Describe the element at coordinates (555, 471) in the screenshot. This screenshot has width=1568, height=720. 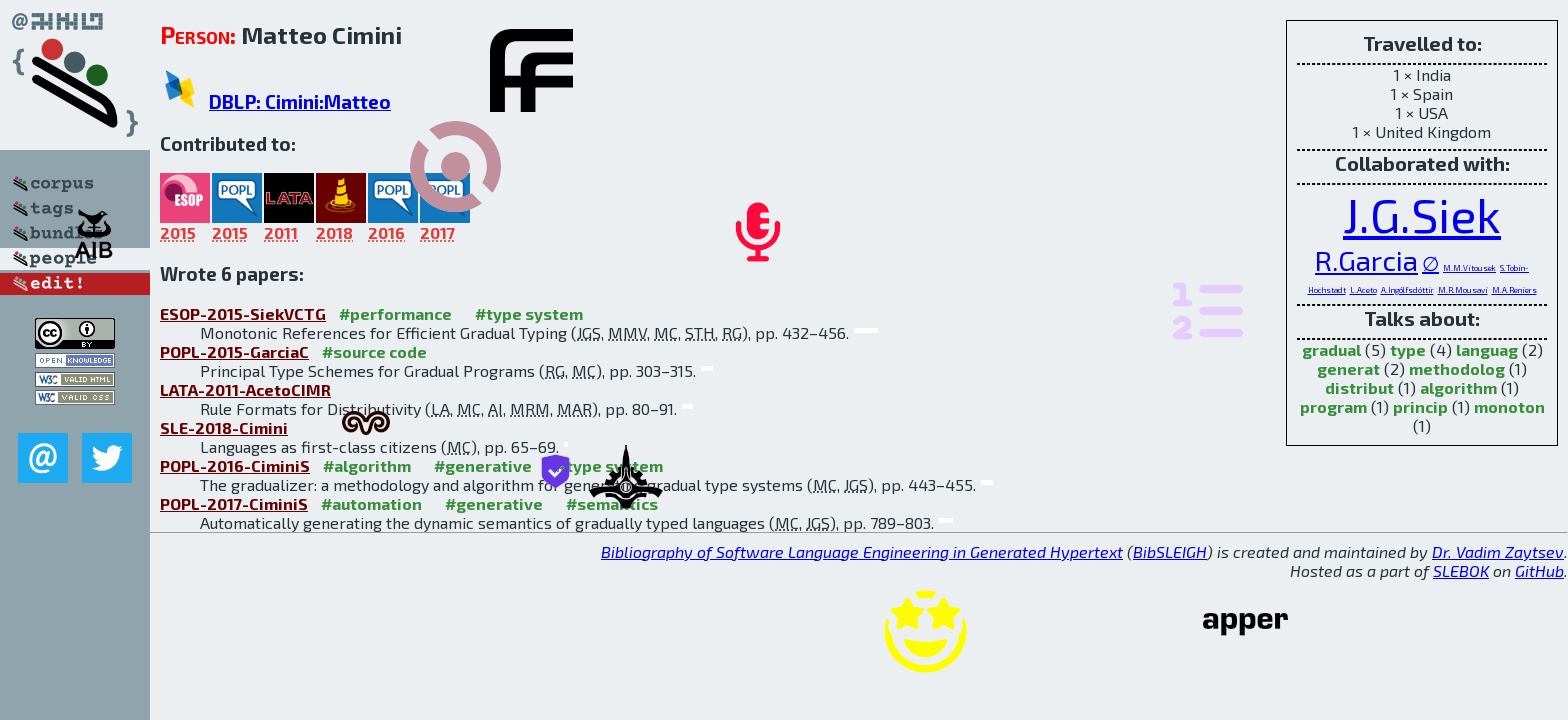
I see `indicates verified security or protection status` at that location.